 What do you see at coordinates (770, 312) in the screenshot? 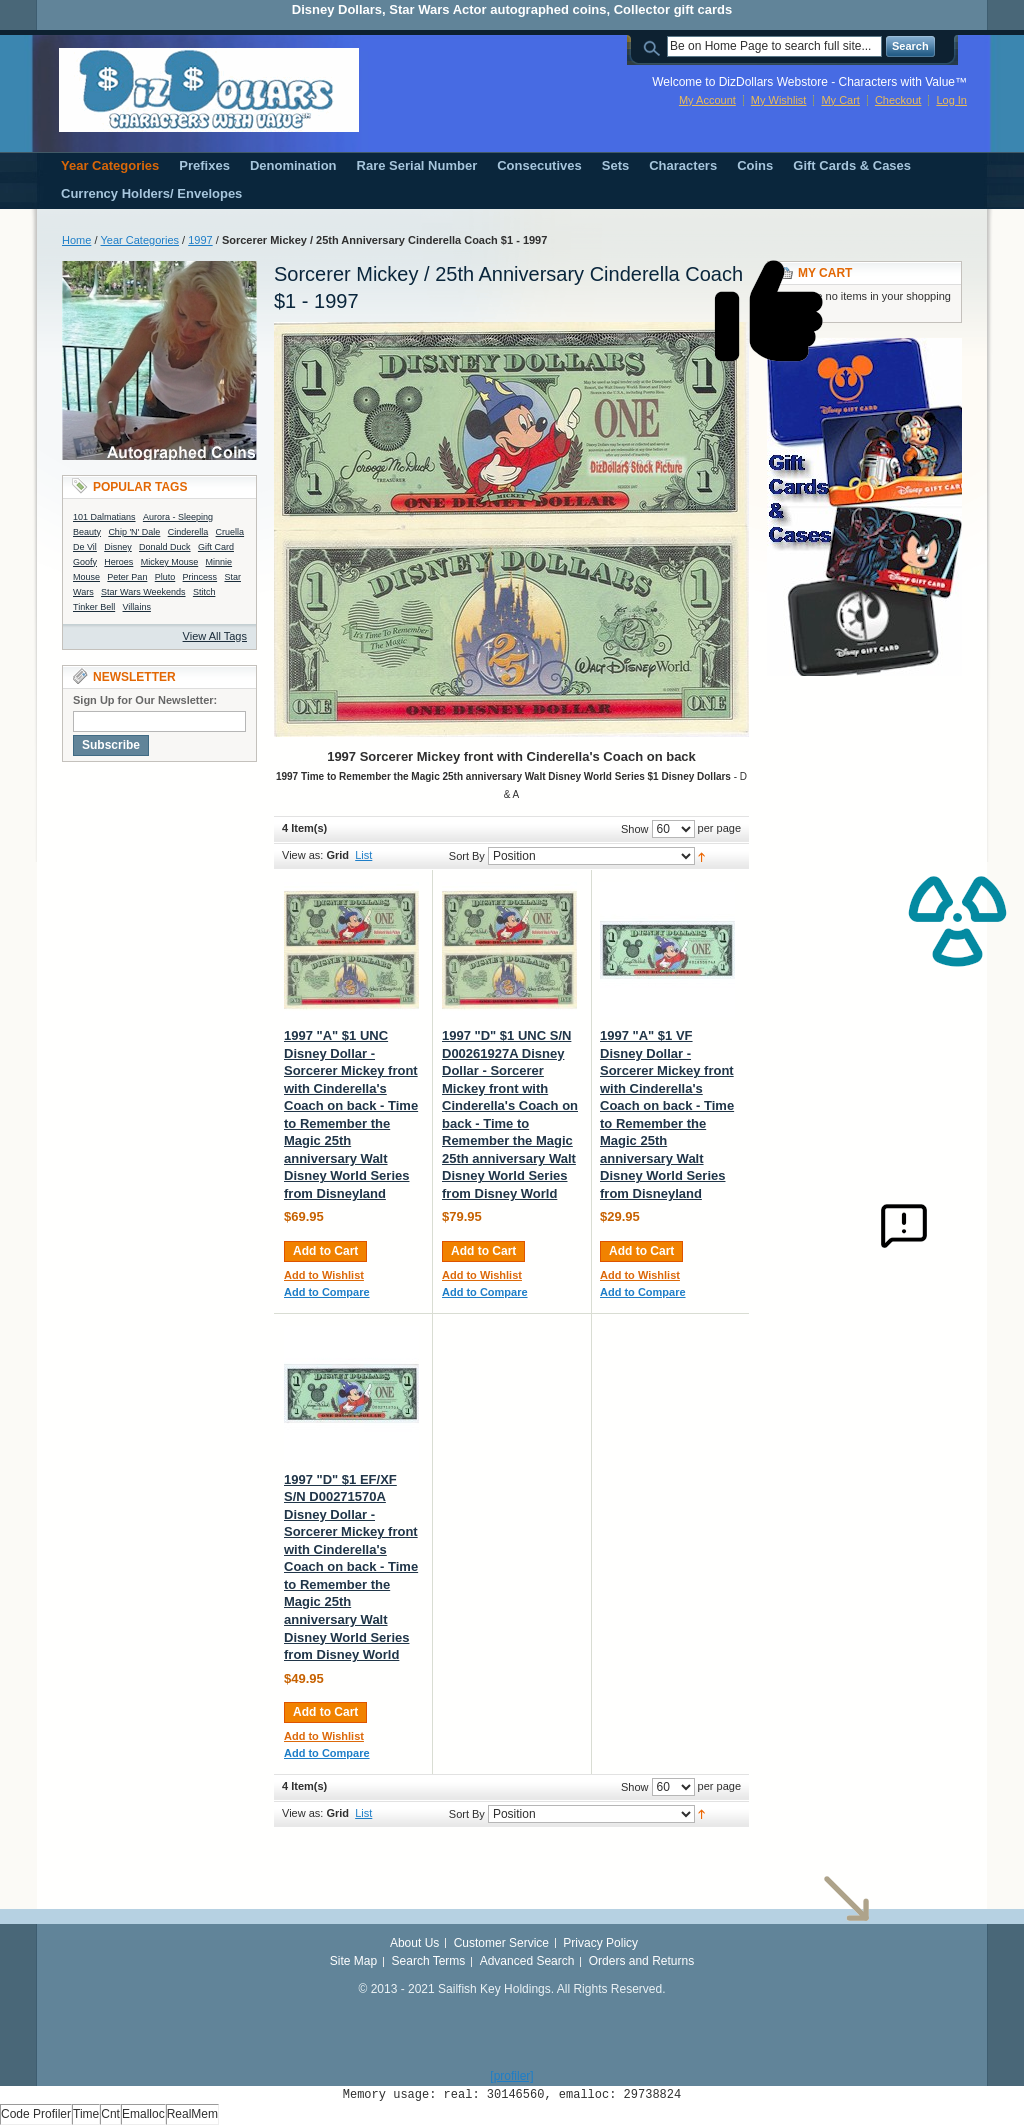
I see `like or upvote content` at bounding box center [770, 312].